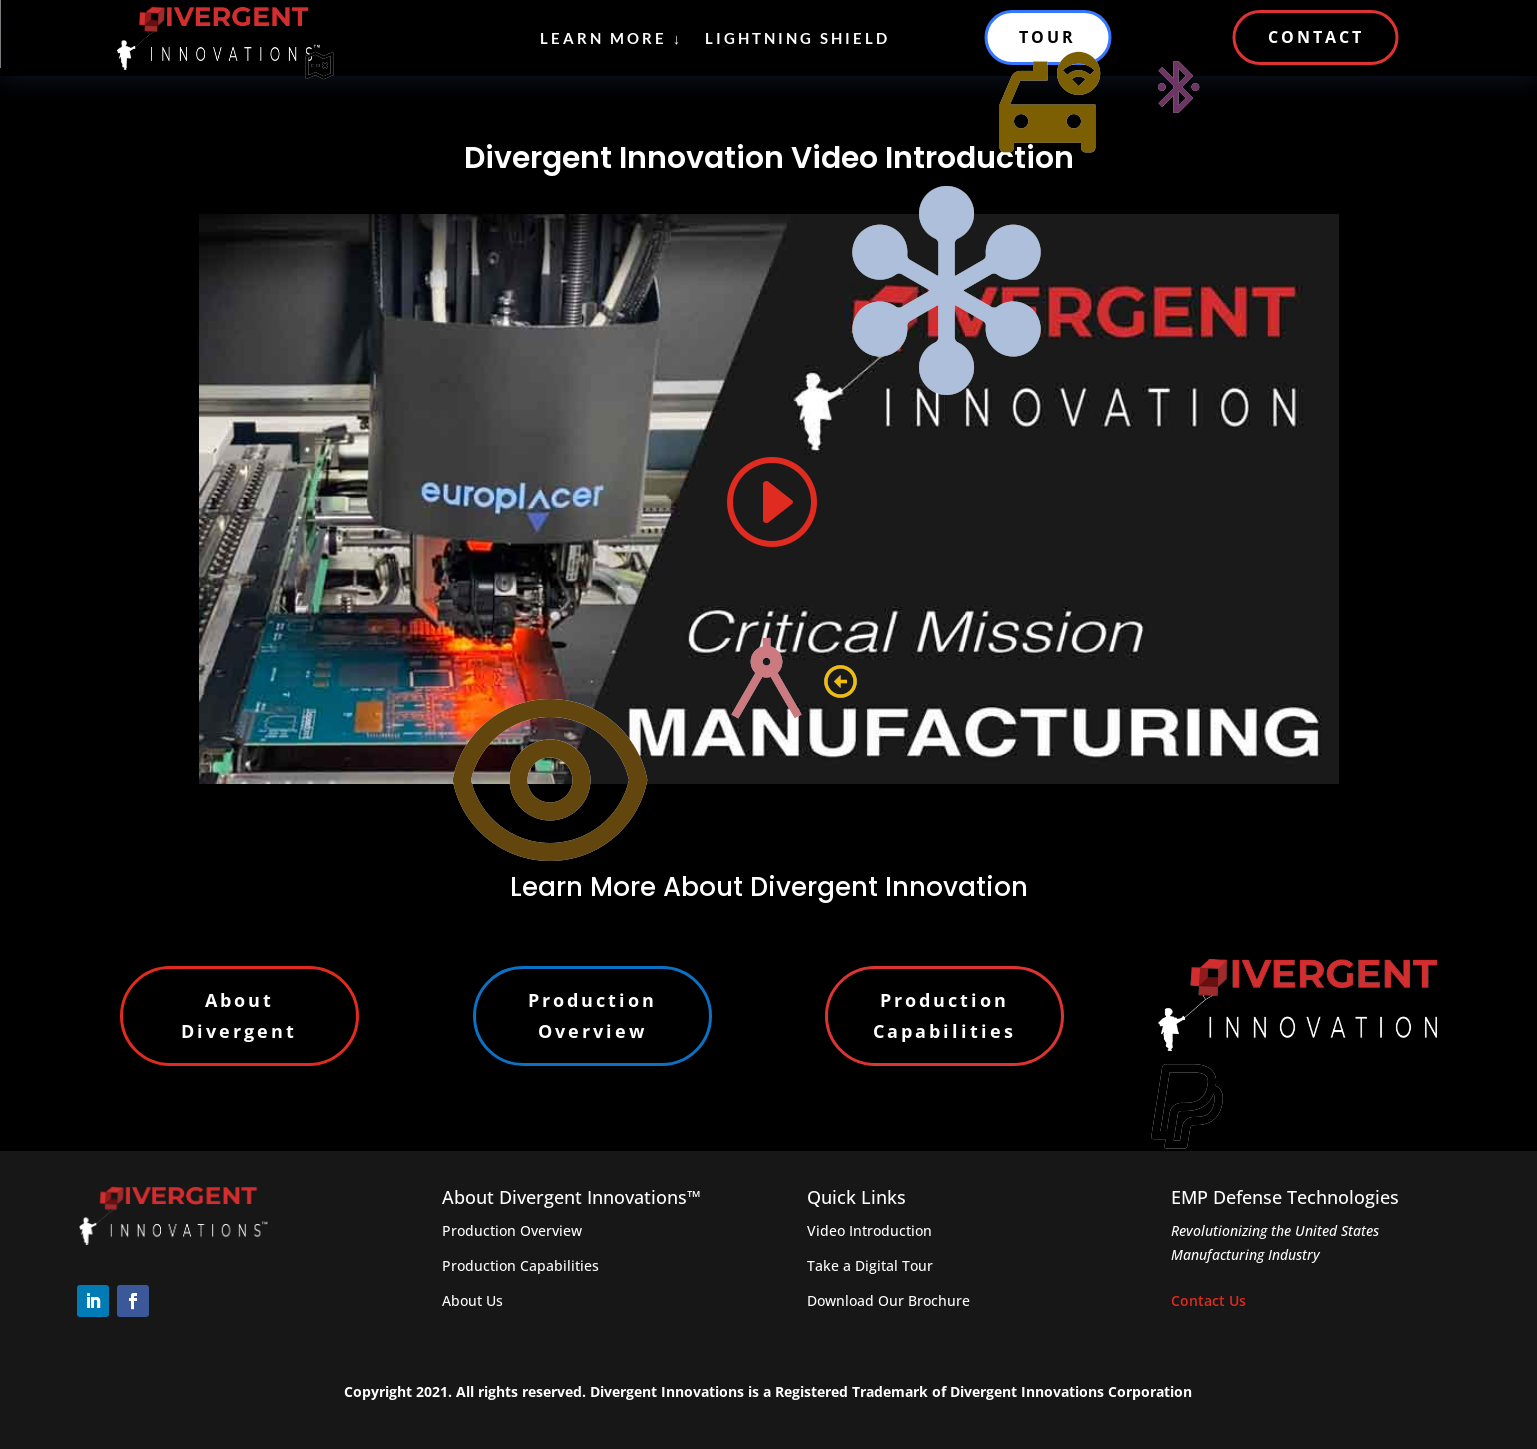 The width and height of the screenshot is (1537, 1449). Describe the element at coordinates (840, 681) in the screenshot. I see `go back to the previous screen` at that location.